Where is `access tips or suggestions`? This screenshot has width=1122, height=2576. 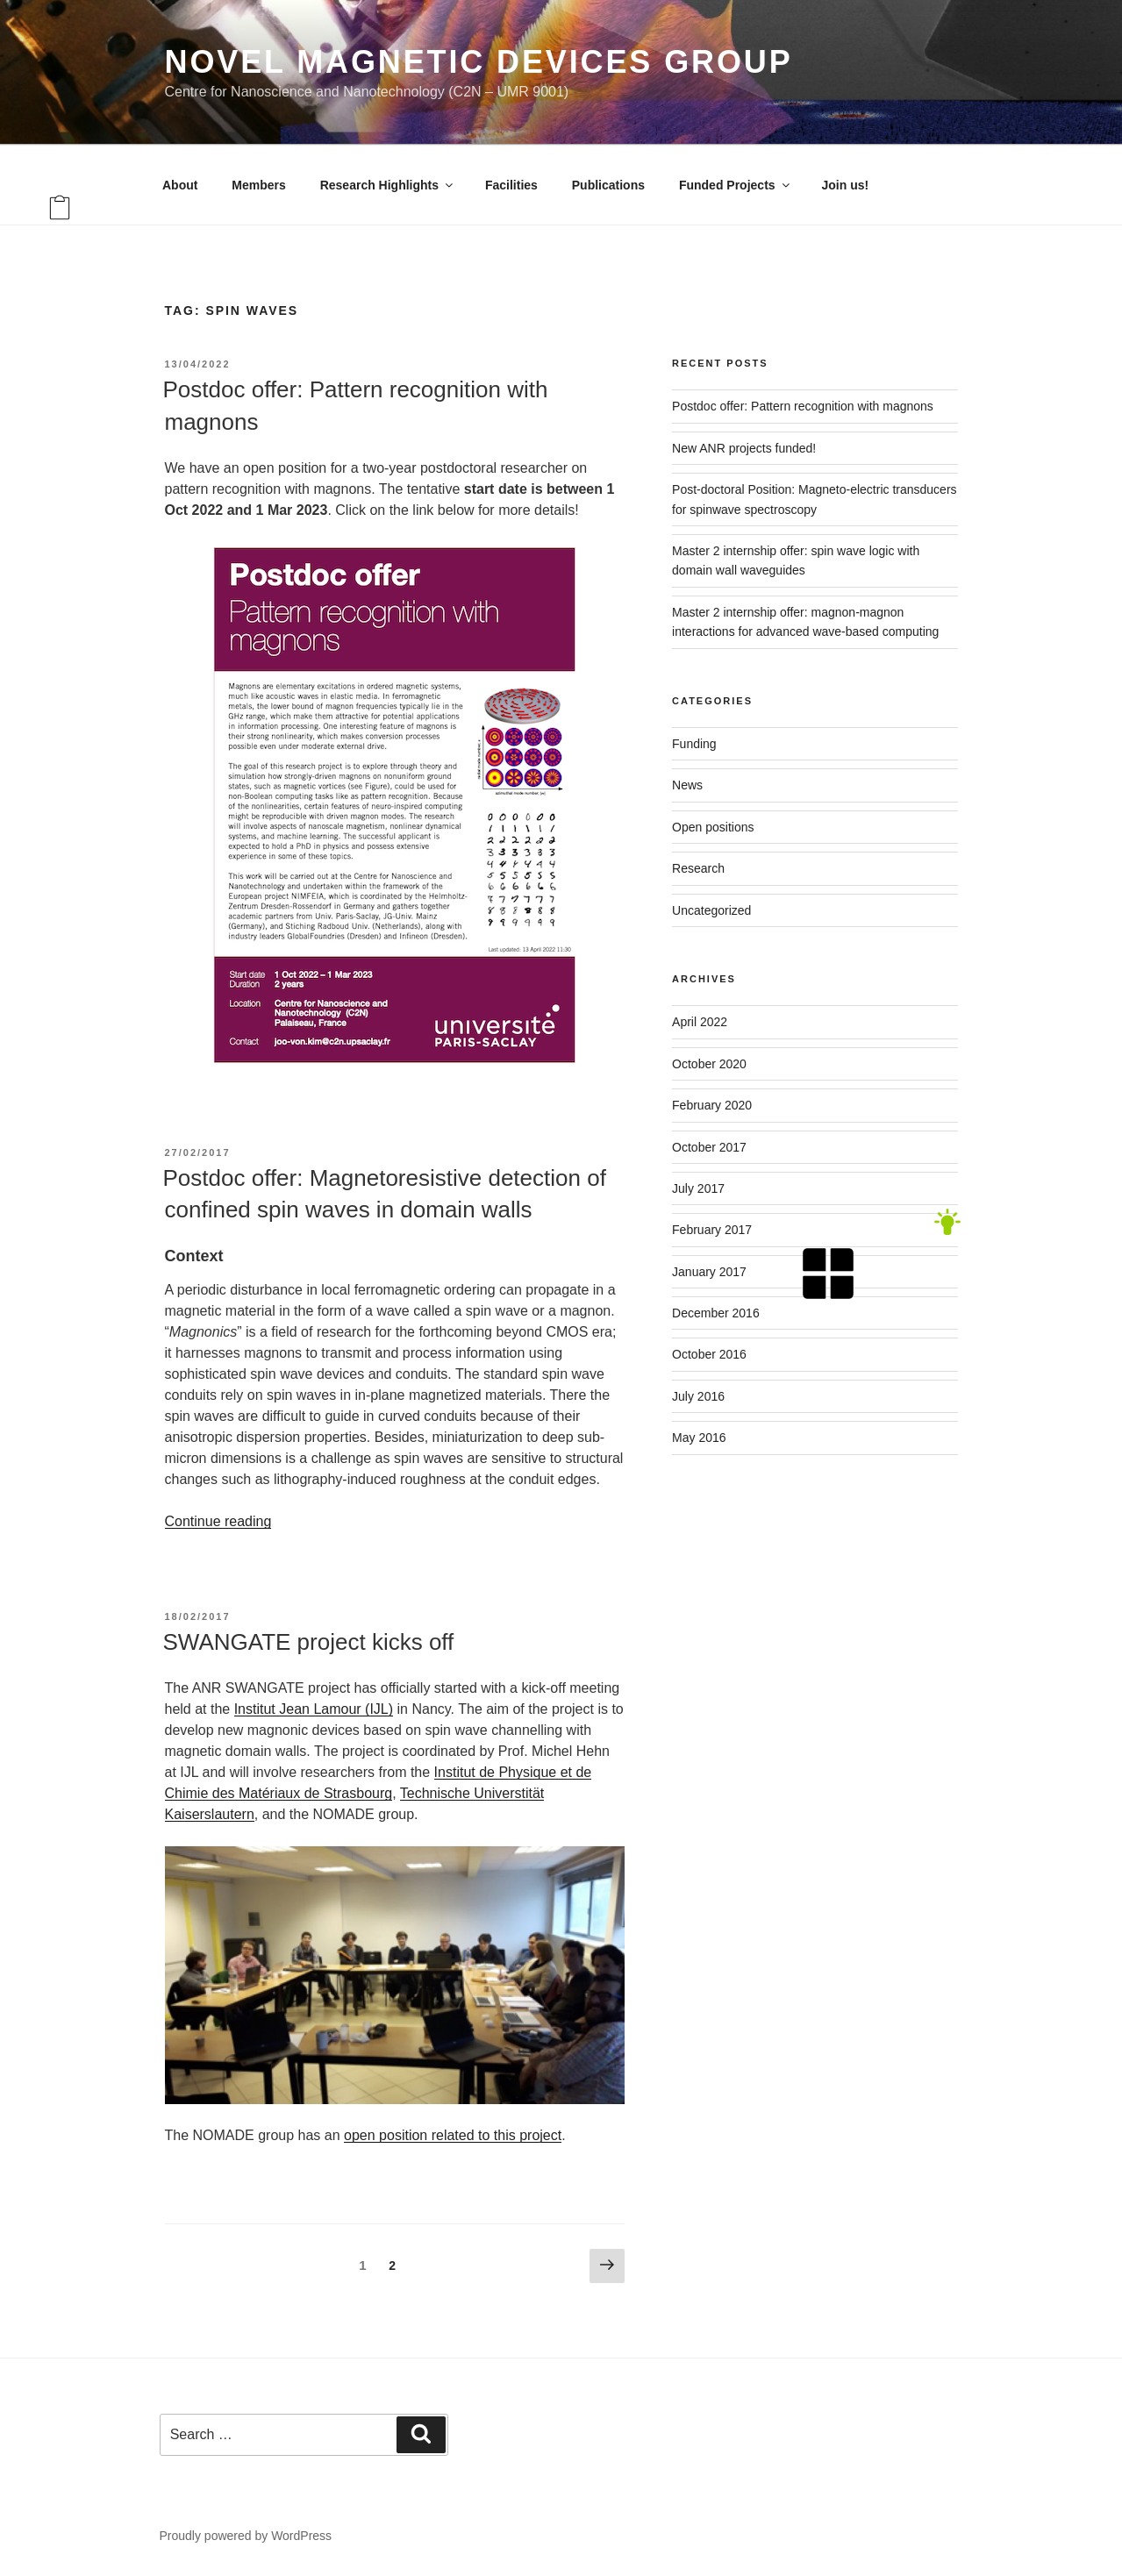 access tips or suggestions is located at coordinates (947, 1222).